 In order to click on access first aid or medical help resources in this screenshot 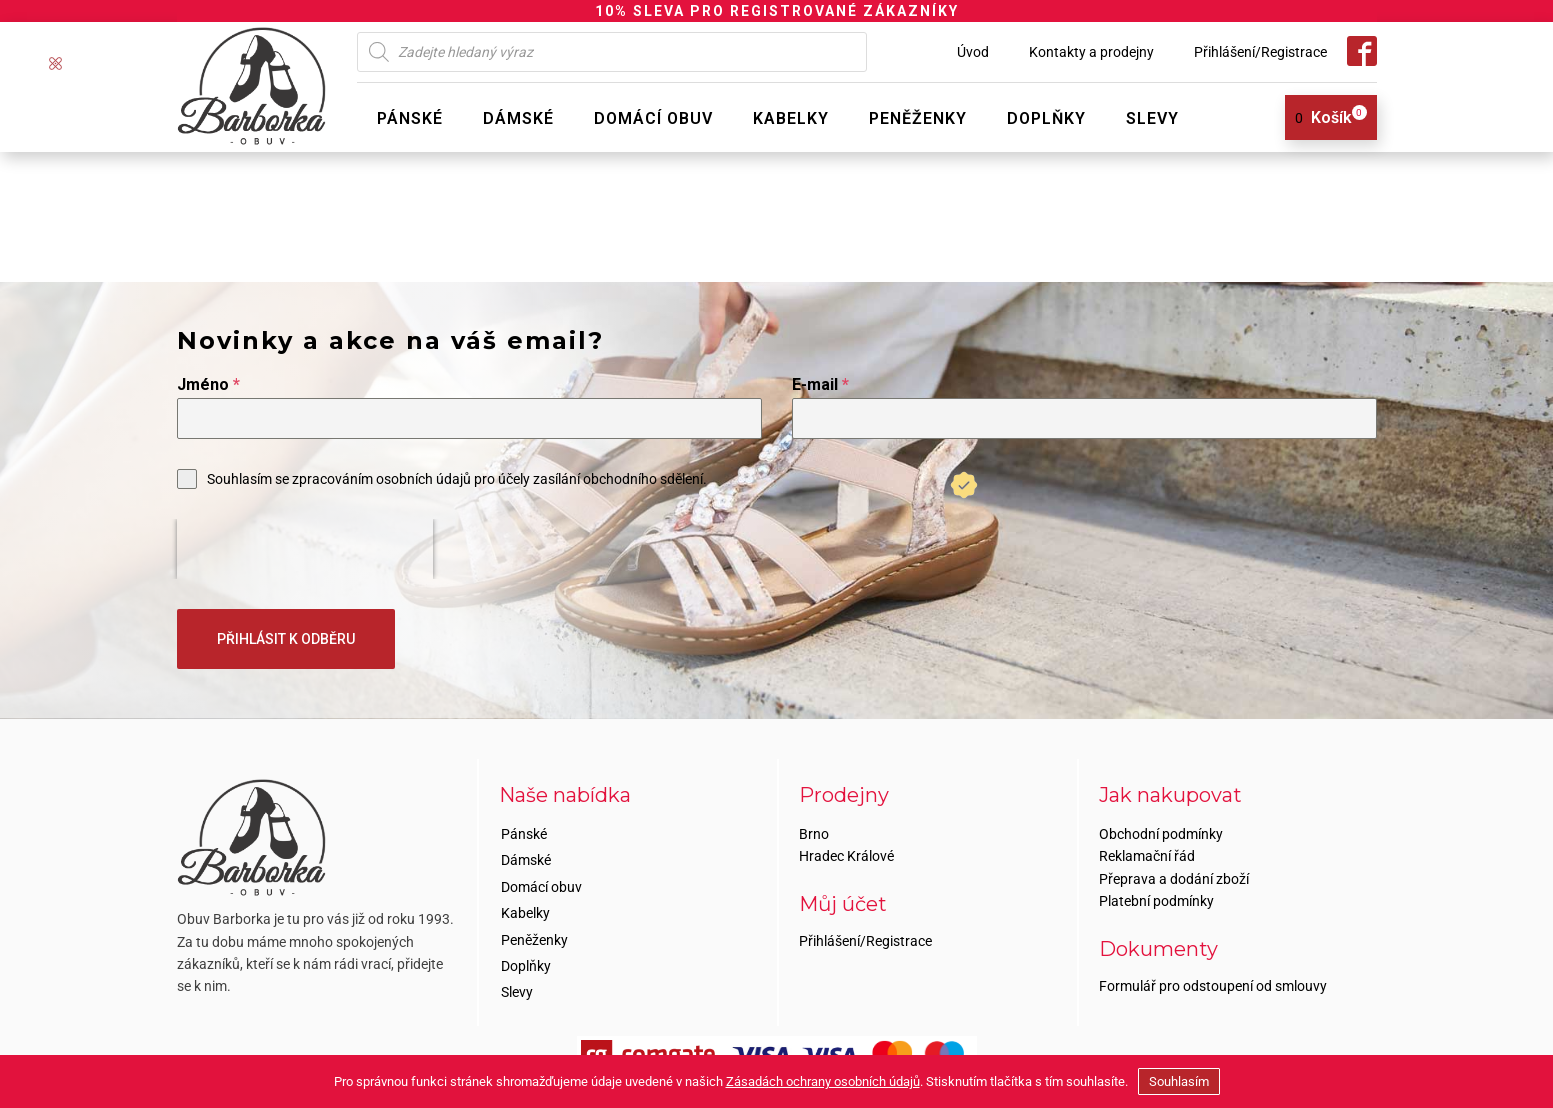, I will do `click(55, 63)`.